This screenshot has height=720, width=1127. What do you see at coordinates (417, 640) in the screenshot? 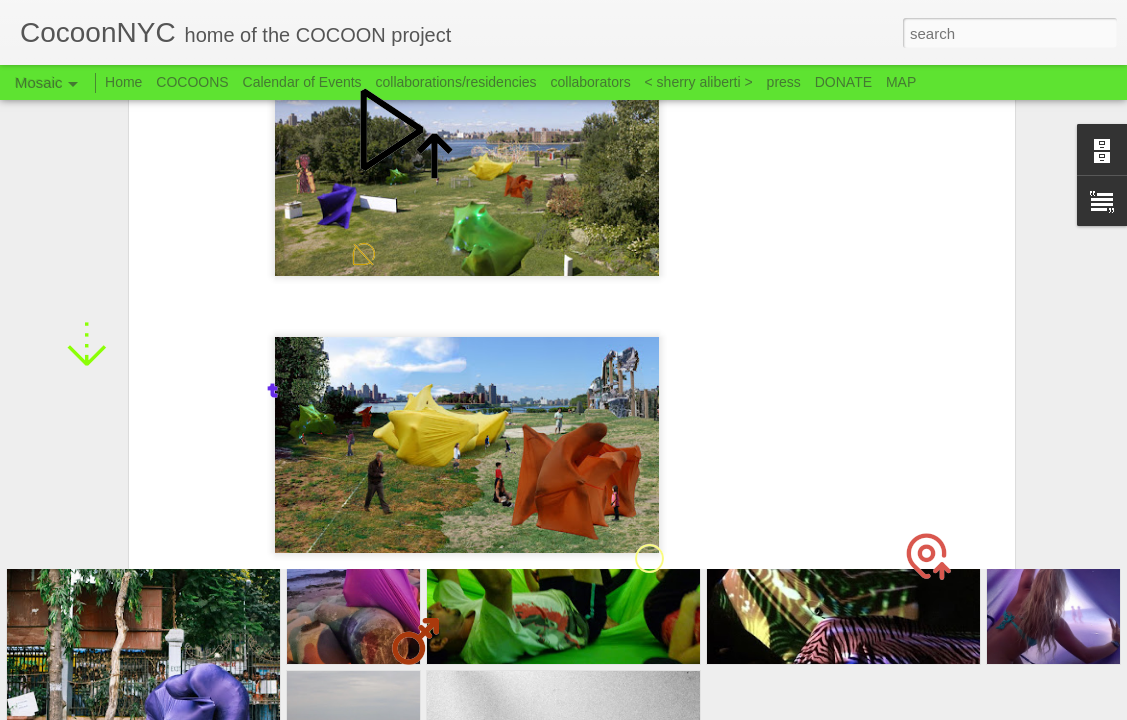
I see `indicates androgynous or non-binary gender identity` at bounding box center [417, 640].